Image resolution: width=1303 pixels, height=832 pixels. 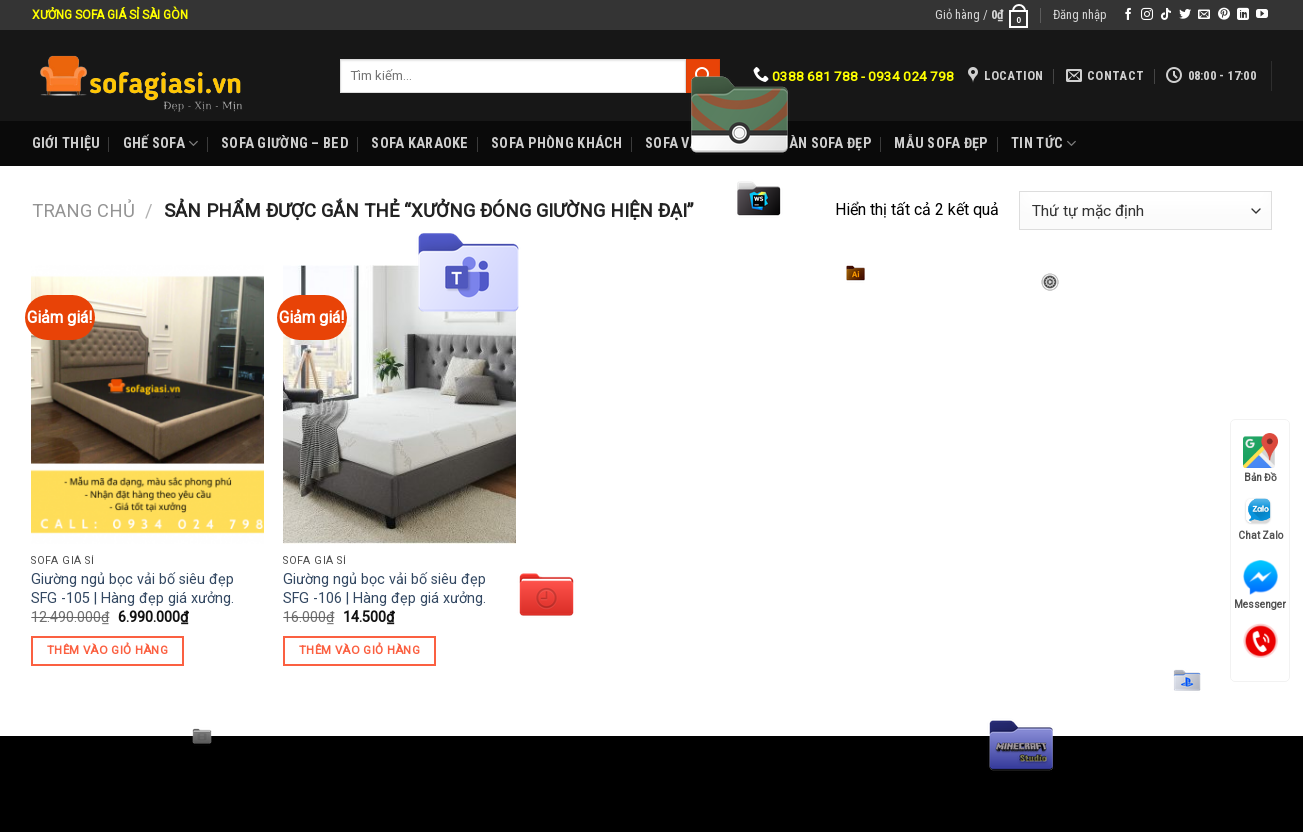 I want to click on open folder containing adobe illustrator files, so click(x=855, y=273).